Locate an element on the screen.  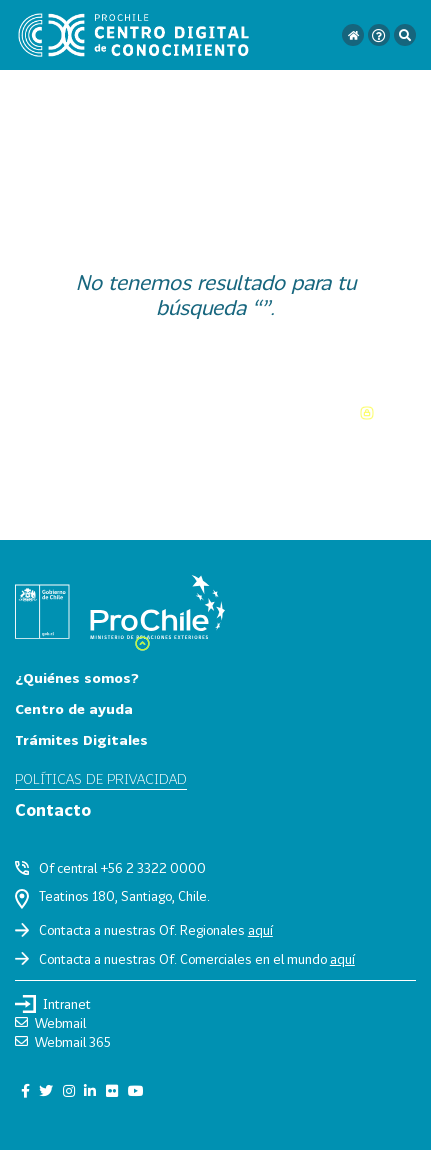
indicates a locked or secured item is located at coordinates (367, 413).